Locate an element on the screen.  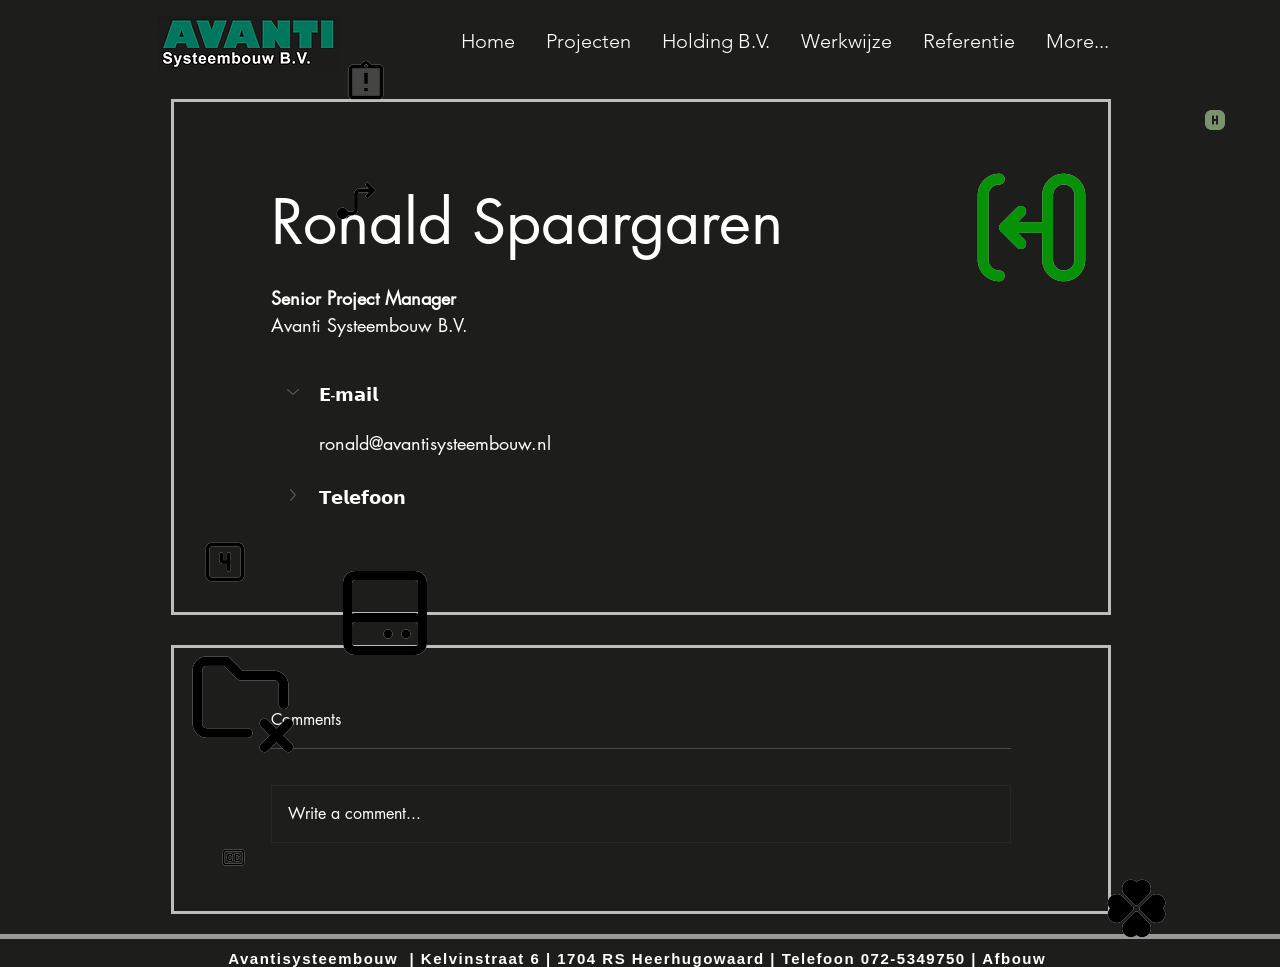
indicates an overdue or late assignment is located at coordinates (366, 82).